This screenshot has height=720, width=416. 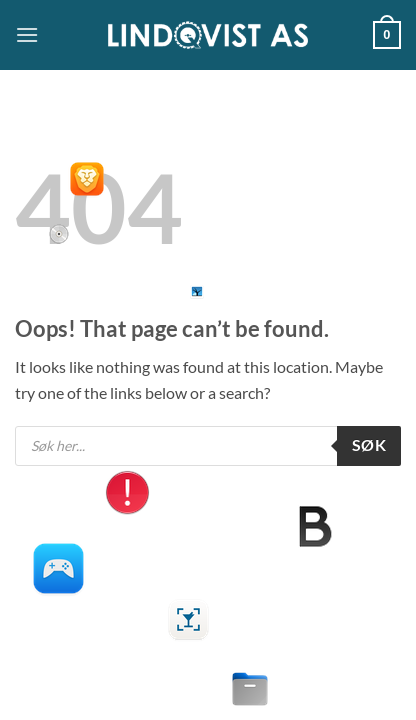 I want to click on indicates an important alert or warning, so click(x=127, y=492).